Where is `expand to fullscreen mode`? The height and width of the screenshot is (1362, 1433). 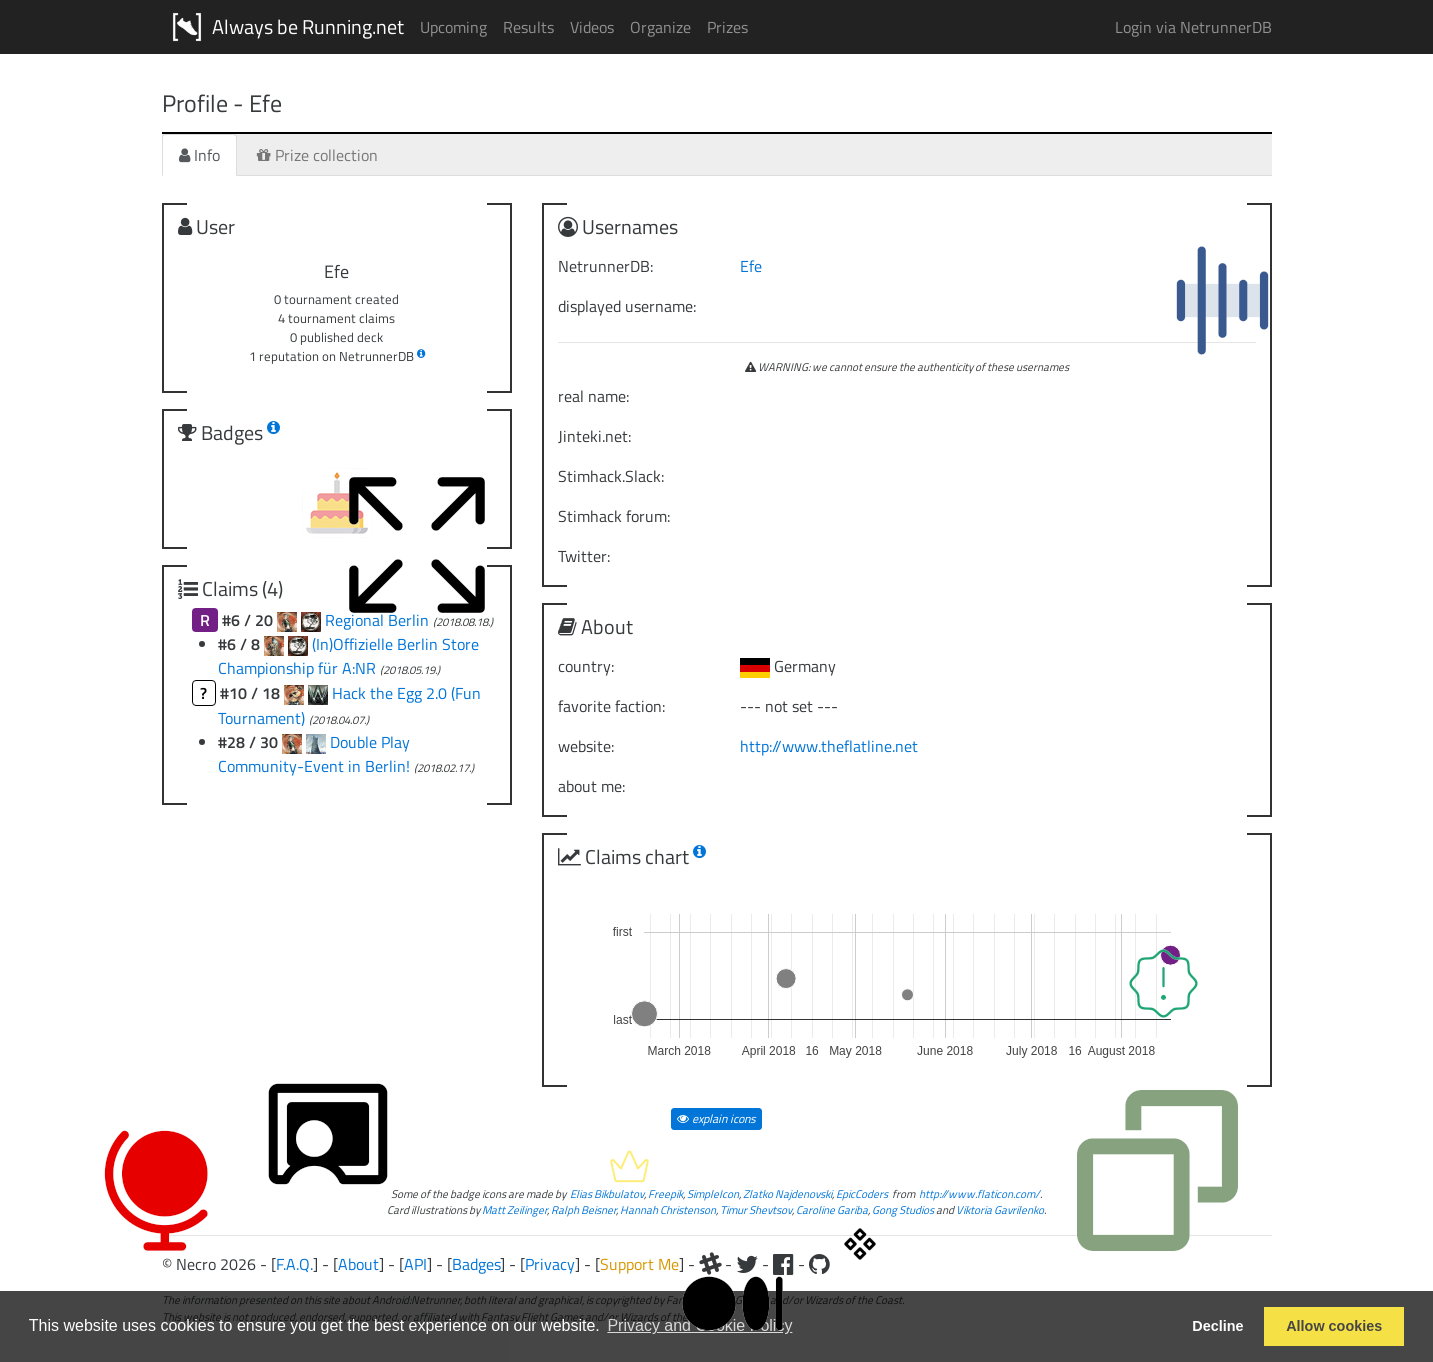
expand to fullscreen mode is located at coordinates (417, 545).